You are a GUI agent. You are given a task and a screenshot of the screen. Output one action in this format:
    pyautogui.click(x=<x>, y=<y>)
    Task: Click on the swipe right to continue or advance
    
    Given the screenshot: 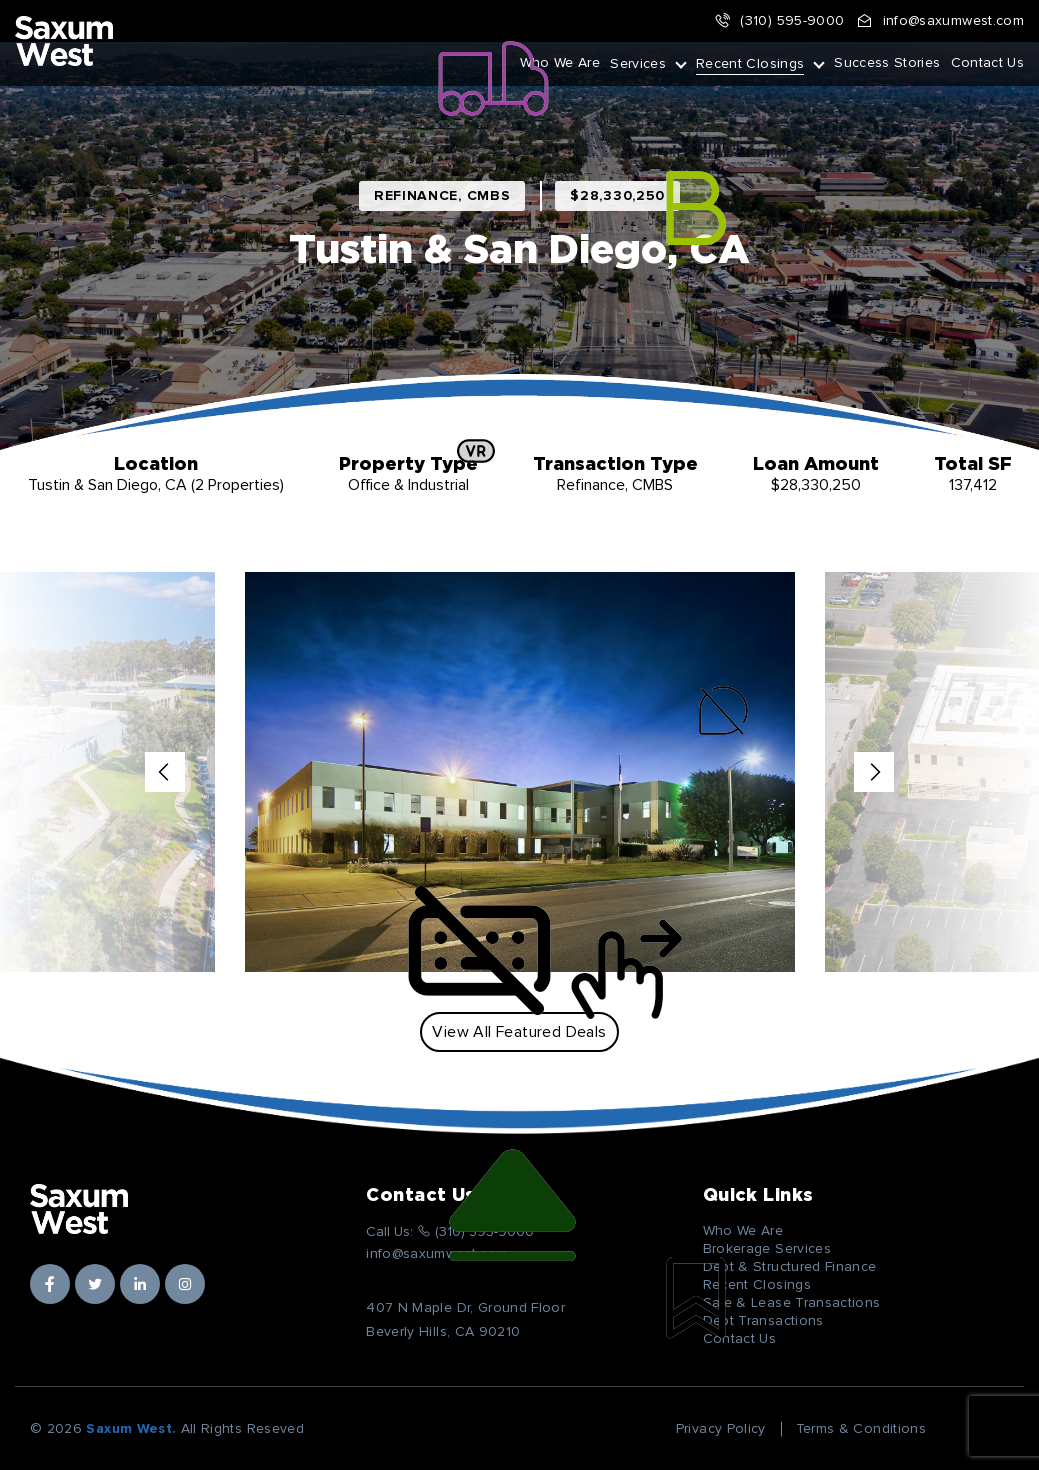 What is the action you would take?
    pyautogui.click(x=621, y=973)
    